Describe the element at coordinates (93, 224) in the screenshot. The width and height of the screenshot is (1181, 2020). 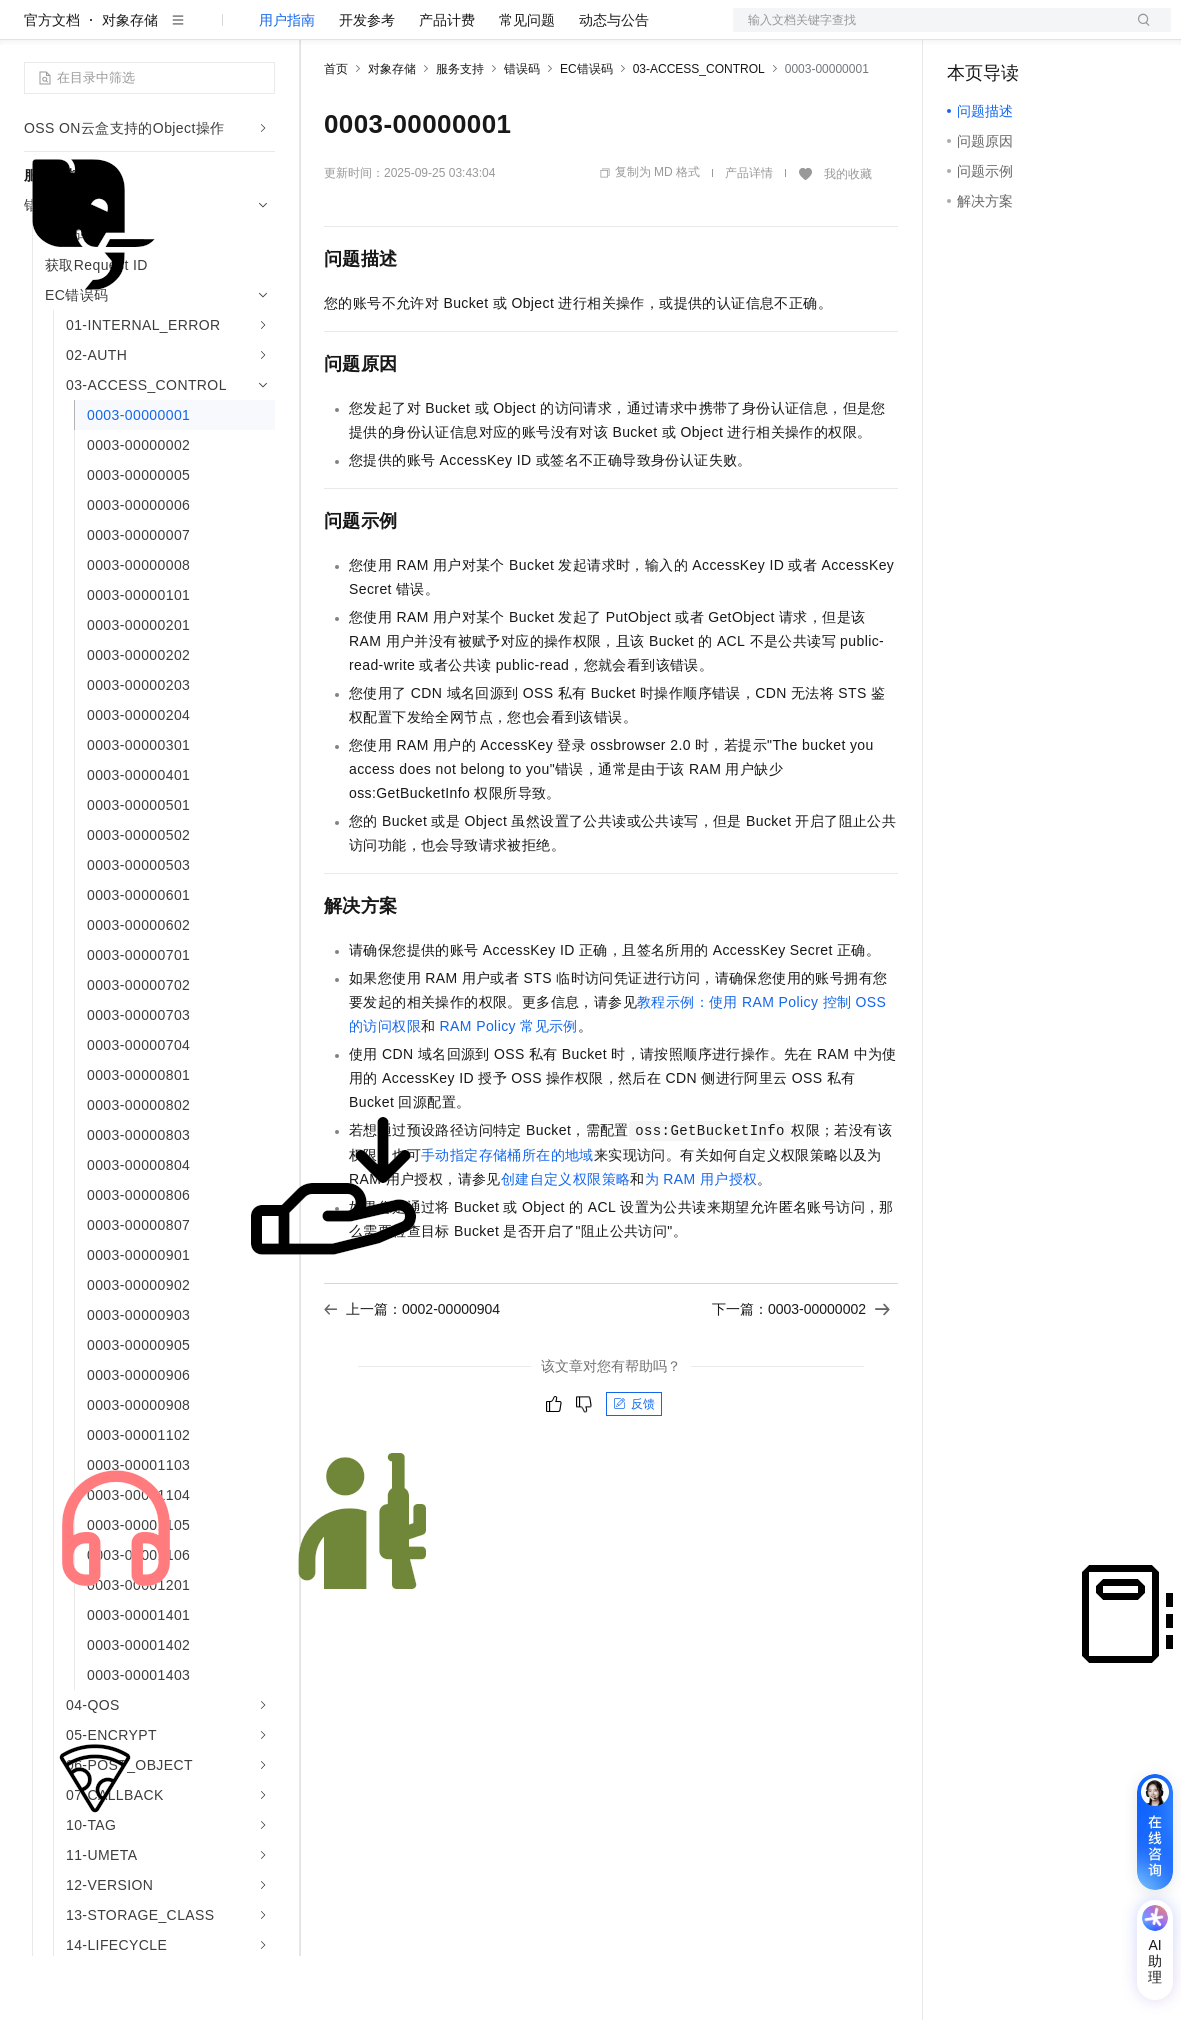
I see `deskpro logo` at that location.